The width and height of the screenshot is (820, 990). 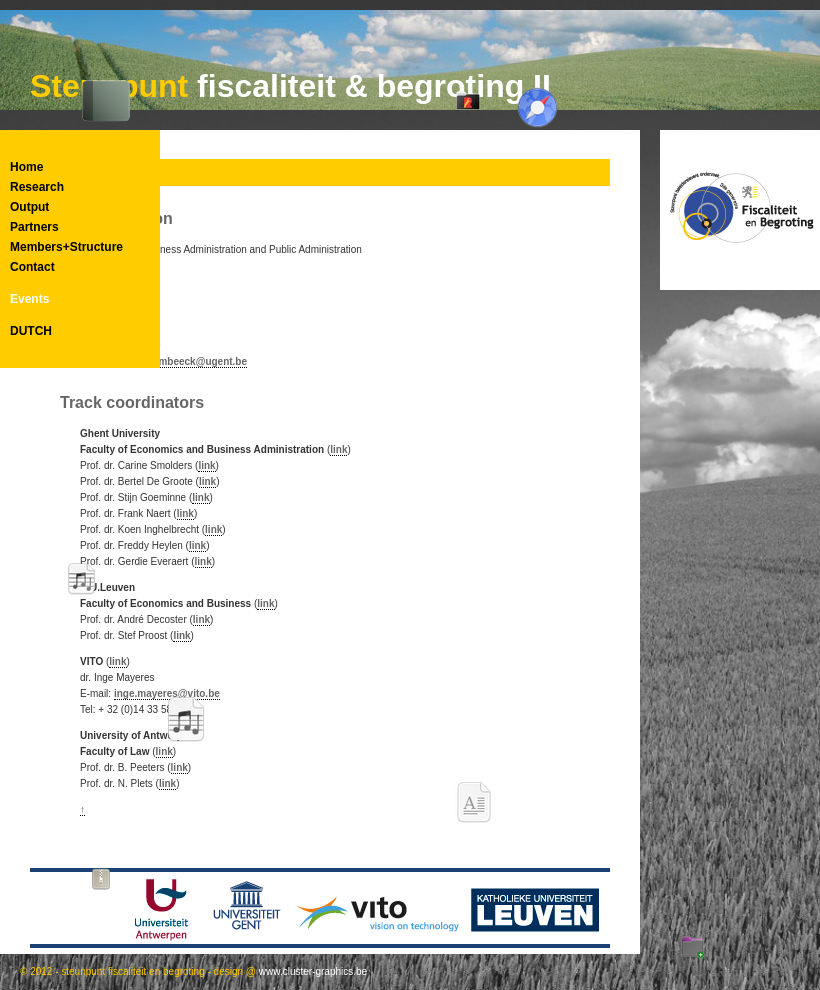 I want to click on an iMelody audio file, so click(x=186, y=719).